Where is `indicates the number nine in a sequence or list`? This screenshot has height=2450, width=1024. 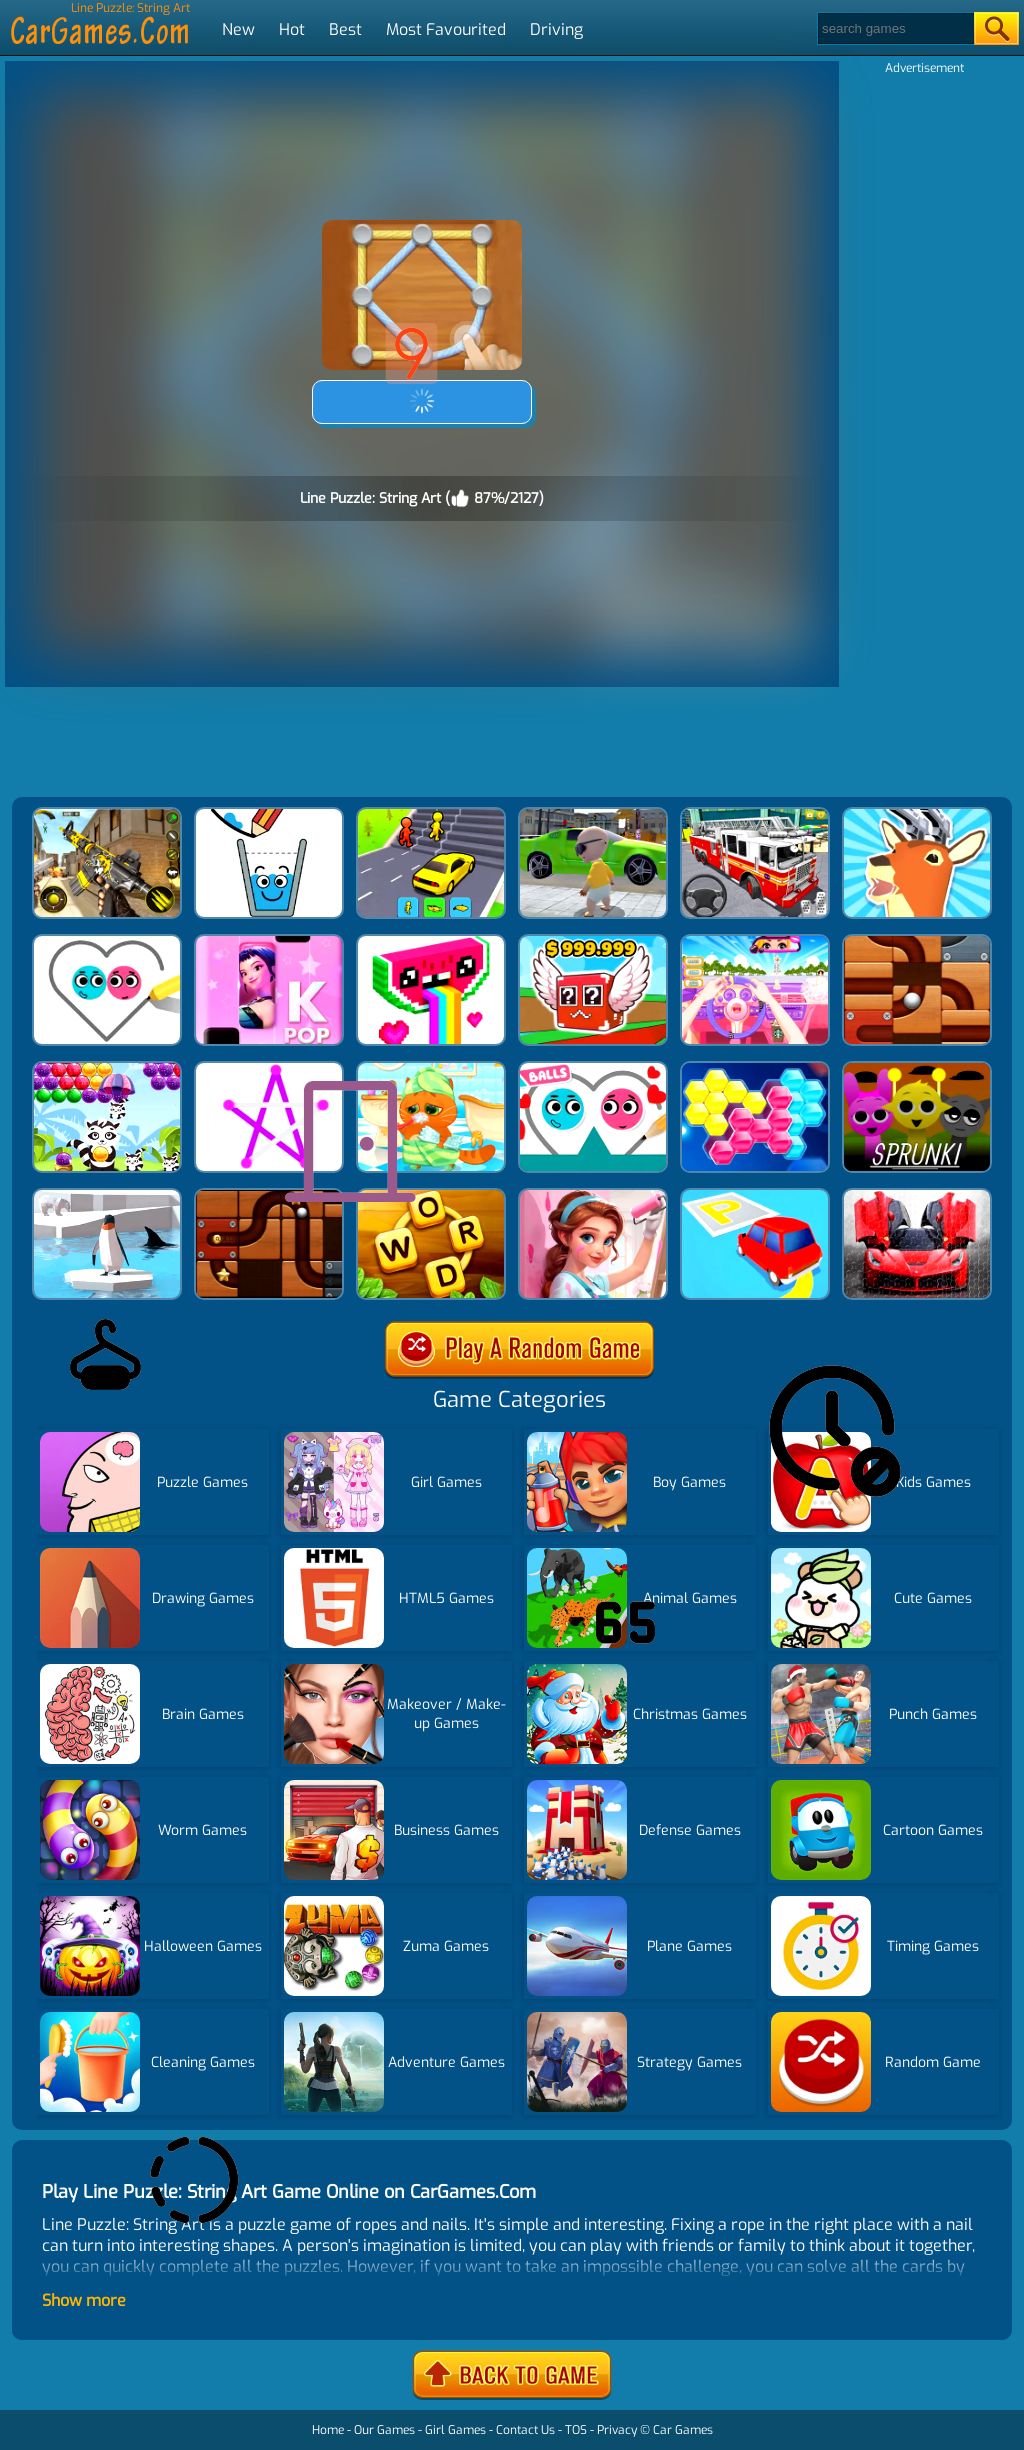
indicates the number nine in a sequence or list is located at coordinates (411, 353).